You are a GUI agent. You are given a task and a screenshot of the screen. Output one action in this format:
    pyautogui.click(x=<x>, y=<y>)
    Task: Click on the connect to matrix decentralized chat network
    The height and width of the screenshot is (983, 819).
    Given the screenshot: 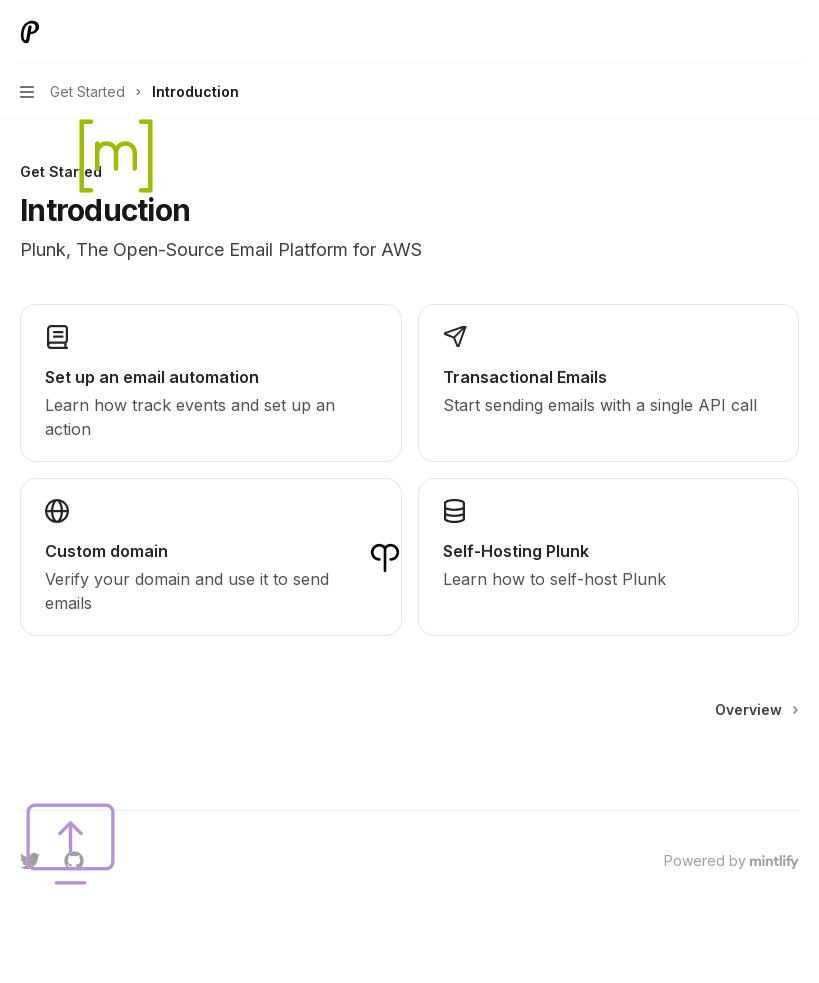 What is the action you would take?
    pyautogui.click(x=116, y=156)
    